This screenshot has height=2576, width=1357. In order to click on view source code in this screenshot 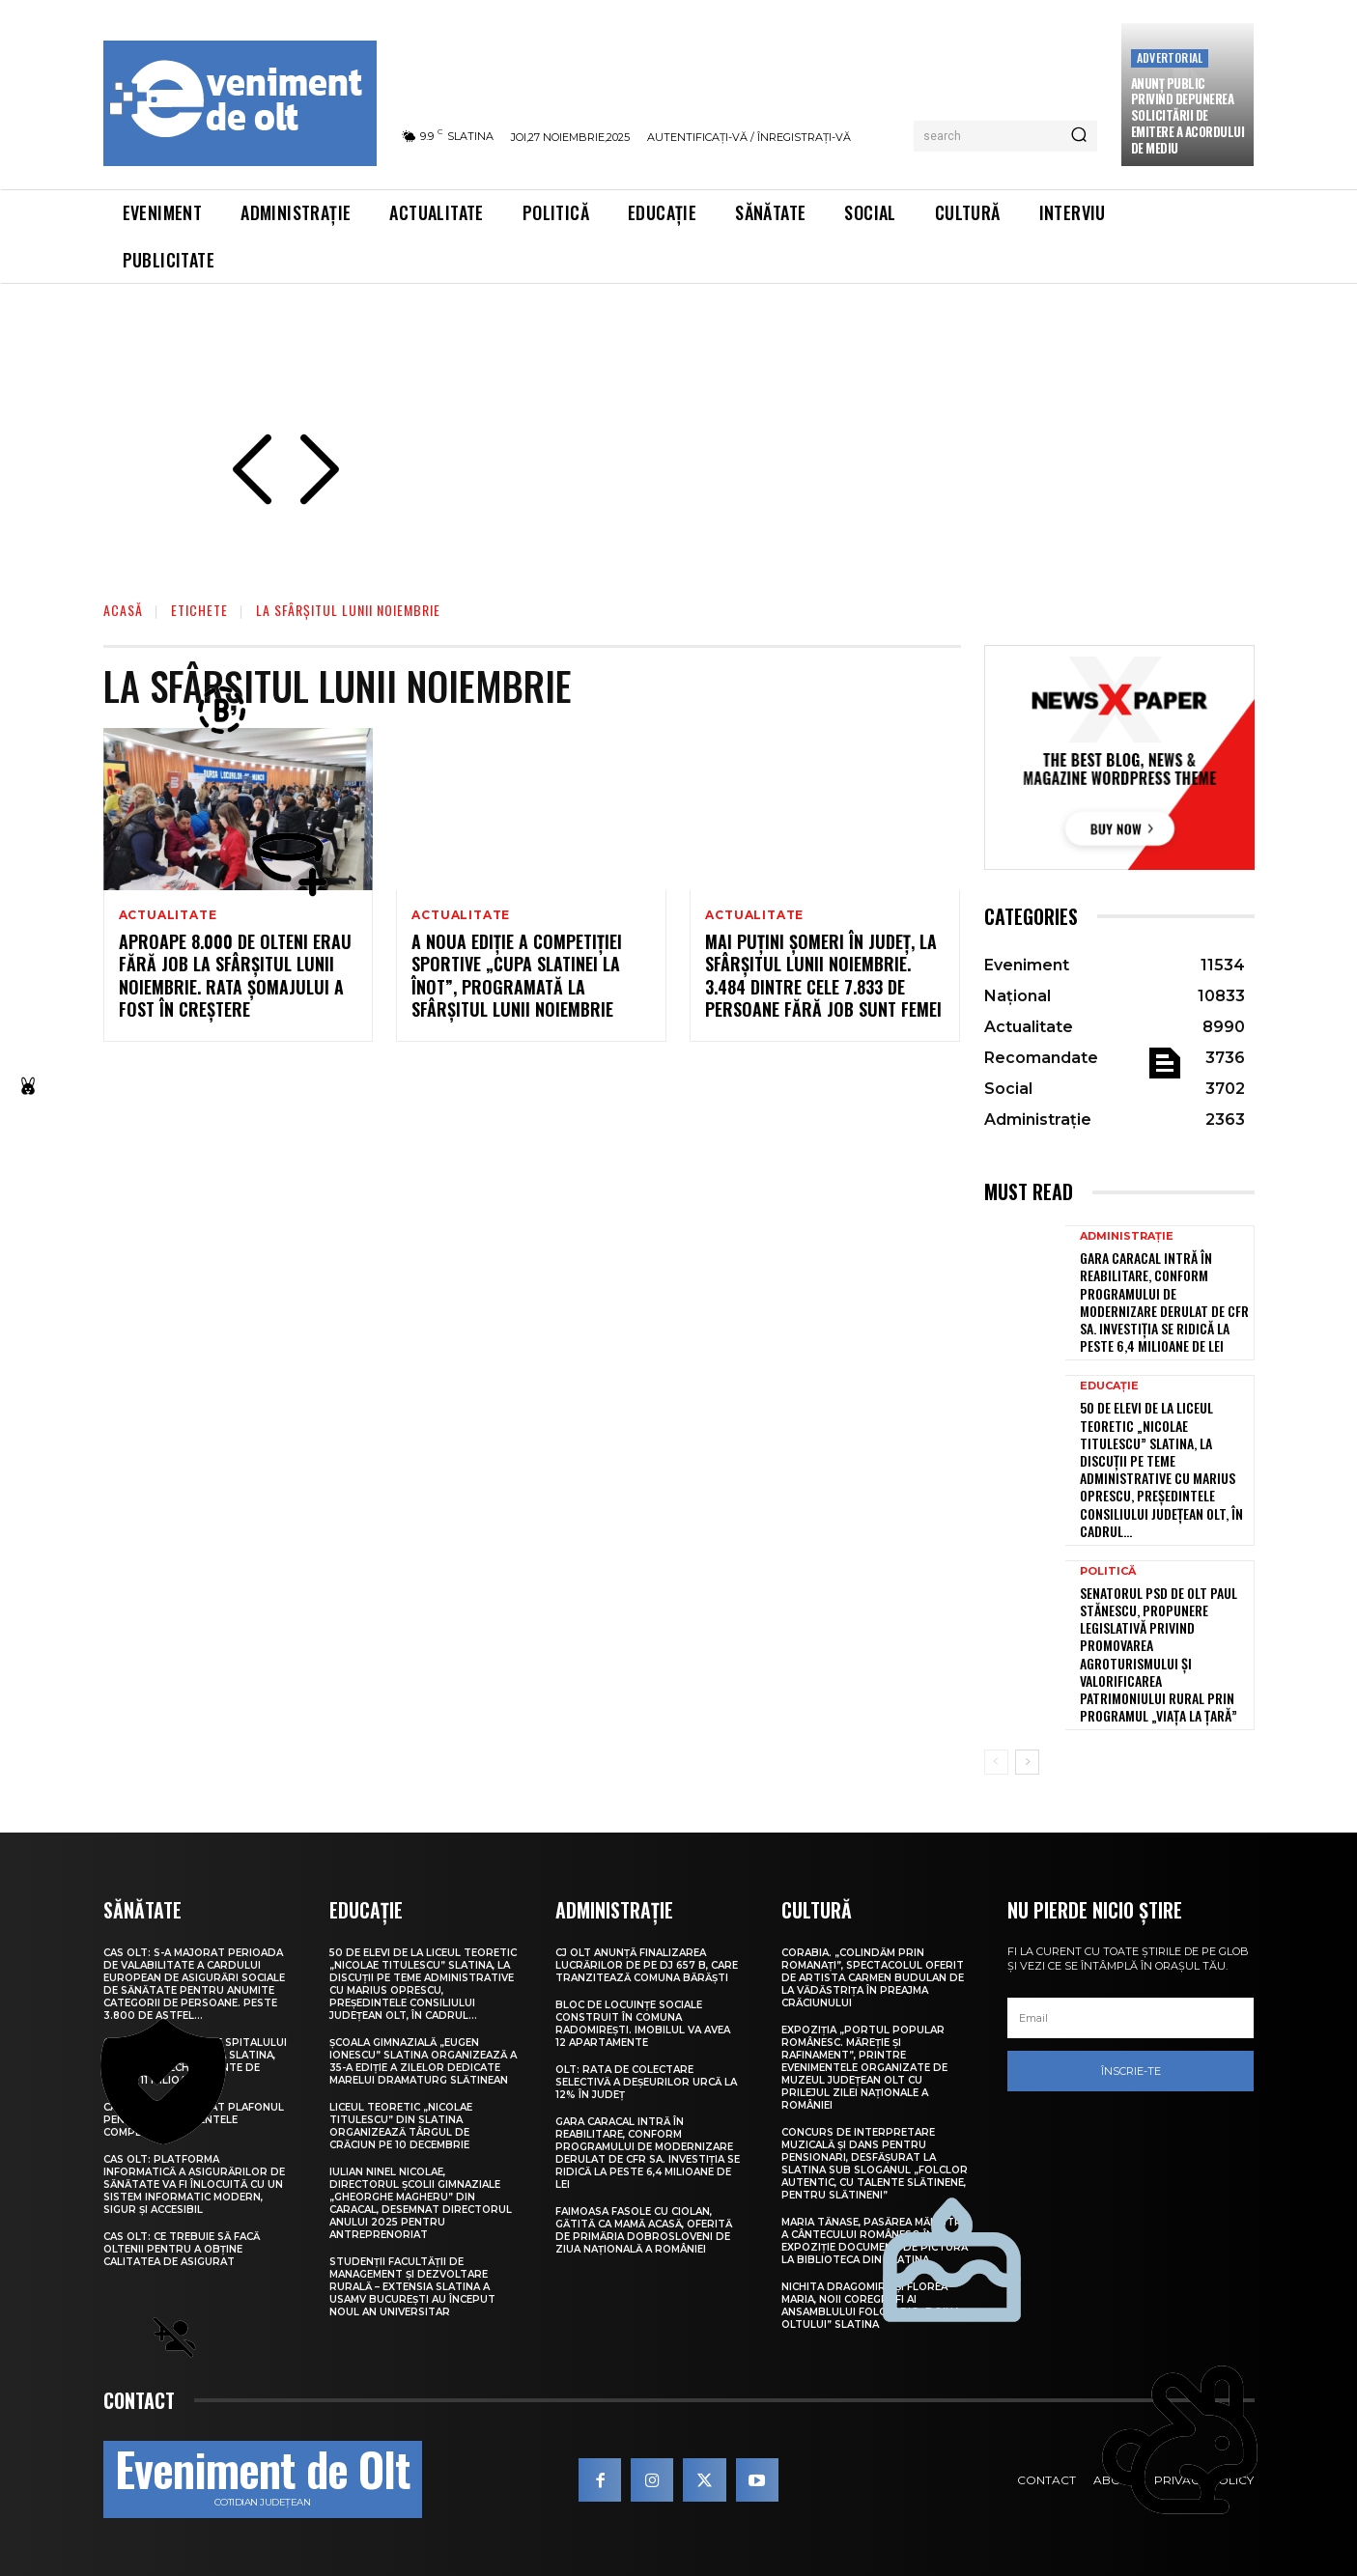, I will do `click(286, 469)`.